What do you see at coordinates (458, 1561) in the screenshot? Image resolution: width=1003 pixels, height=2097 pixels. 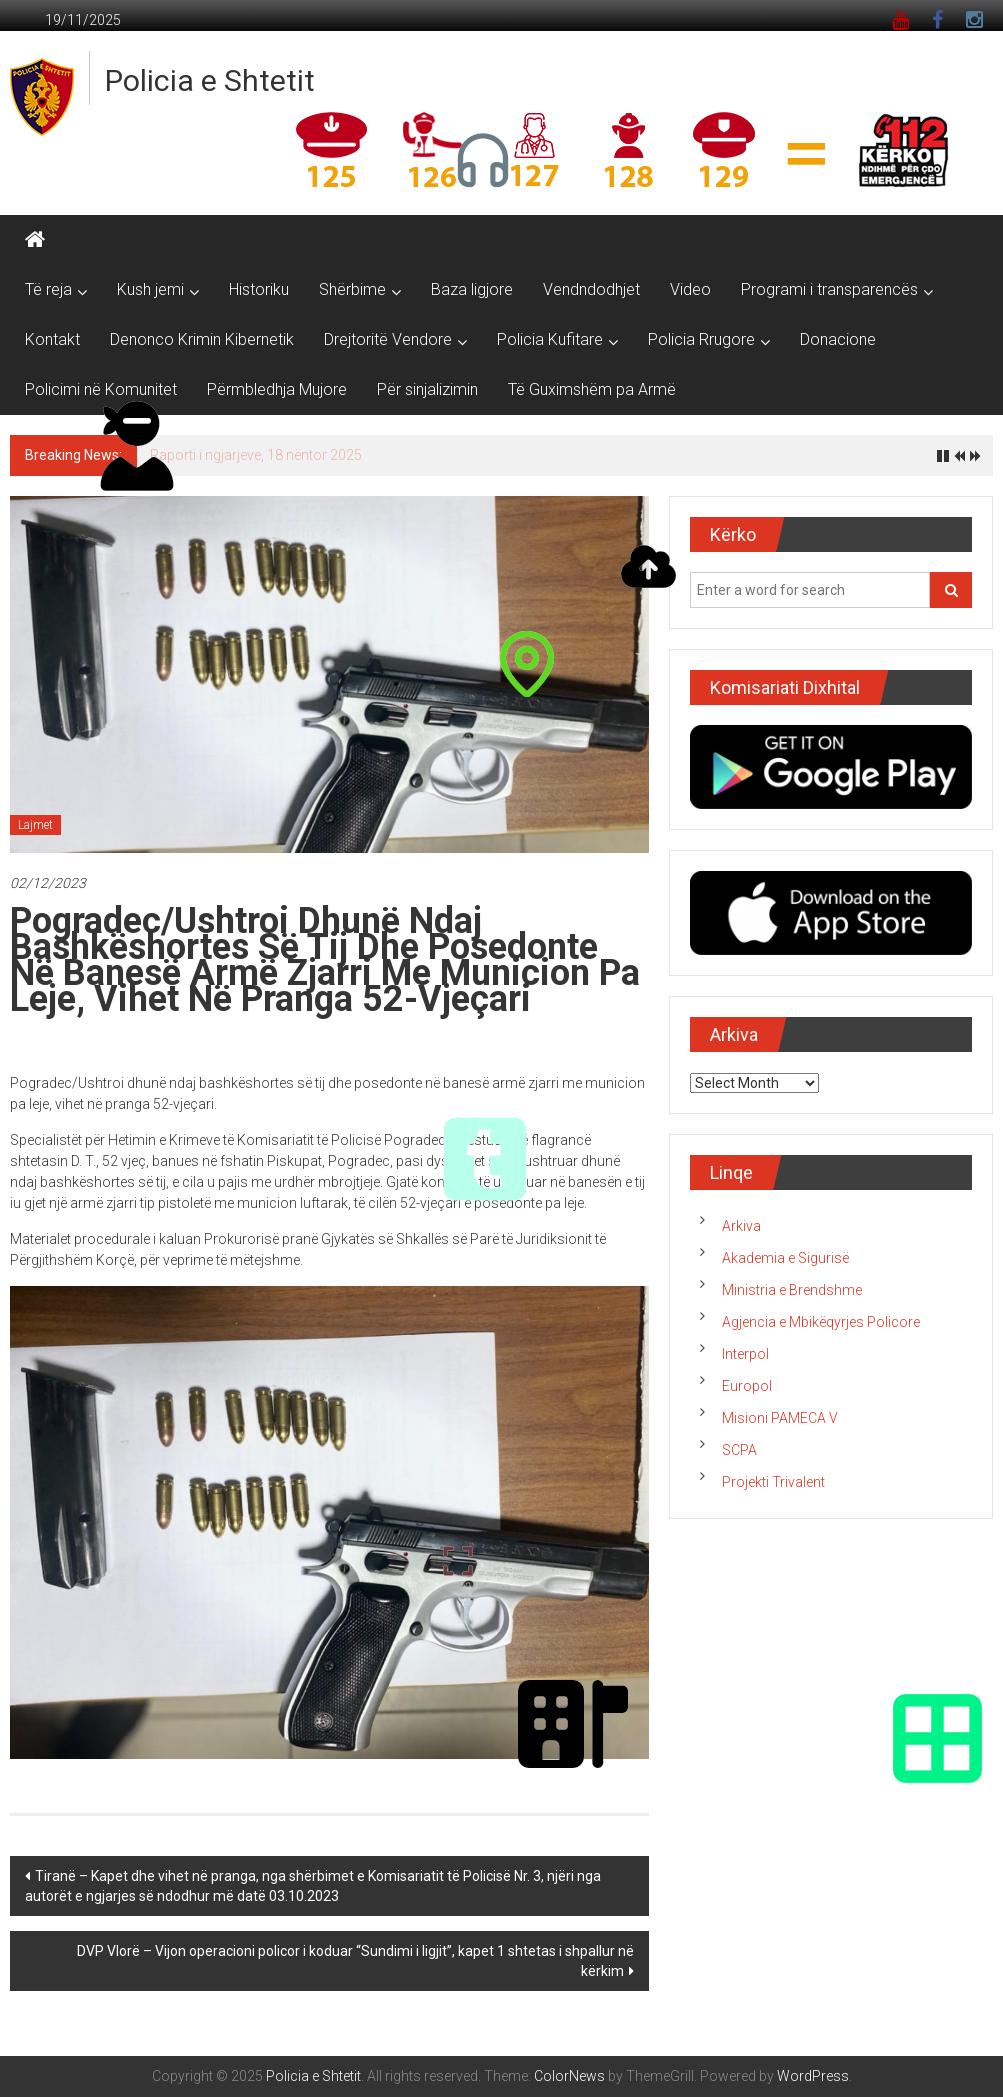 I see `expand to fullscreen mode` at bounding box center [458, 1561].